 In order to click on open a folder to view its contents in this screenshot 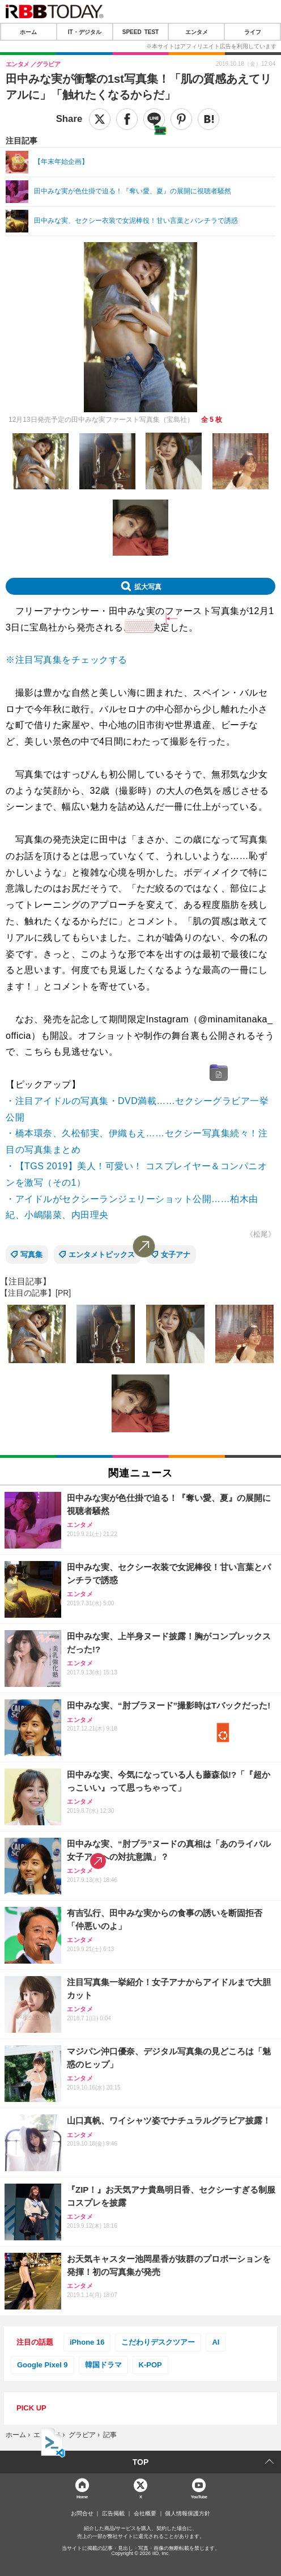, I will do `click(181, 291)`.